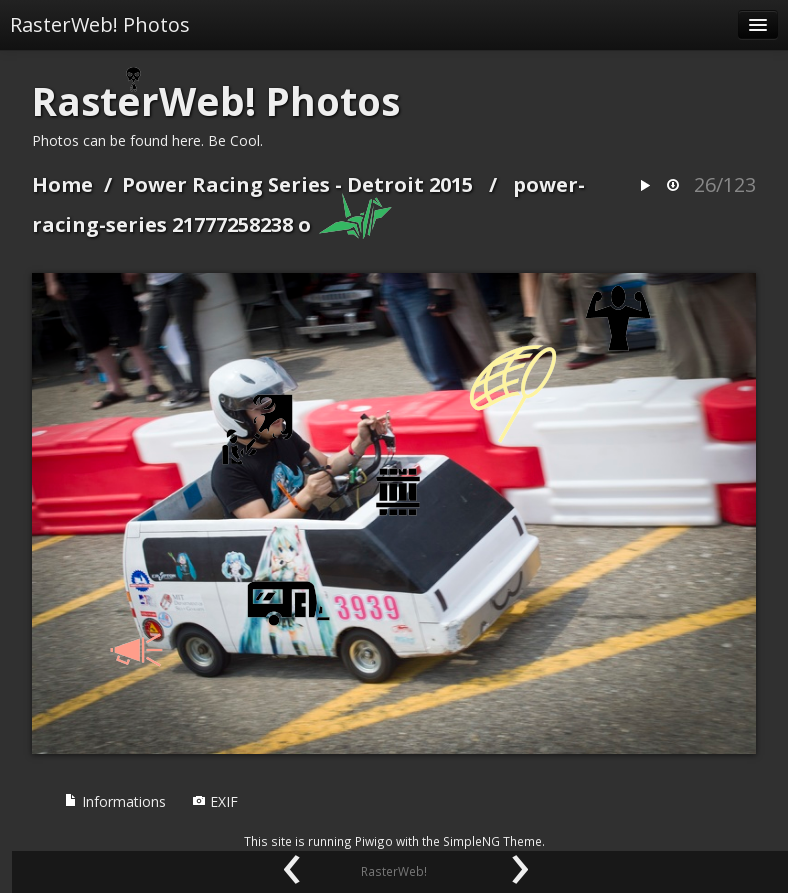  I want to click on origami or paper crafting feature, so click(355, 216).